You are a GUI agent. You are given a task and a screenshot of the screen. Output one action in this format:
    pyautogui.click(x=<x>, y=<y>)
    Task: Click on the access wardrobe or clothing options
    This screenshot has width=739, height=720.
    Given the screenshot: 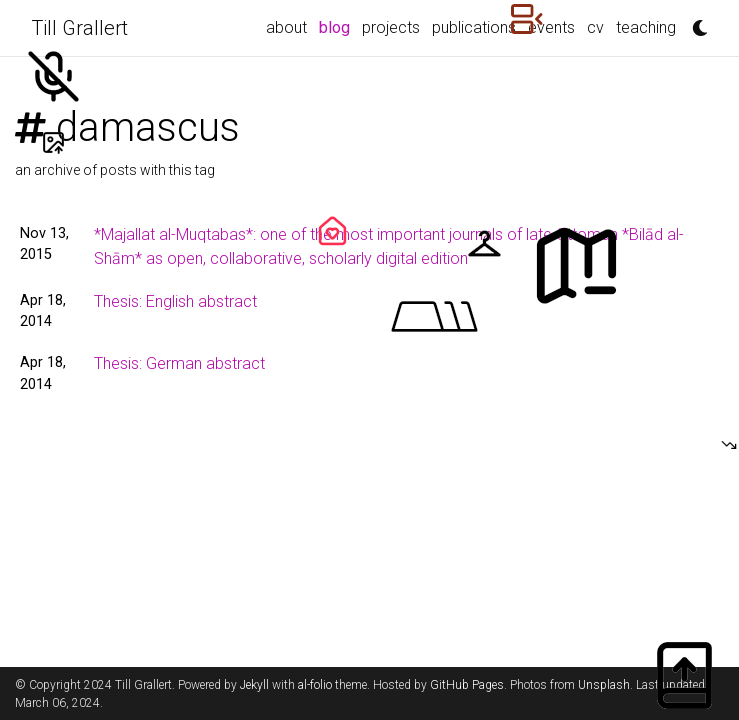 What is the action you would take?
    pyautogui.click(x=484, y=243)
    